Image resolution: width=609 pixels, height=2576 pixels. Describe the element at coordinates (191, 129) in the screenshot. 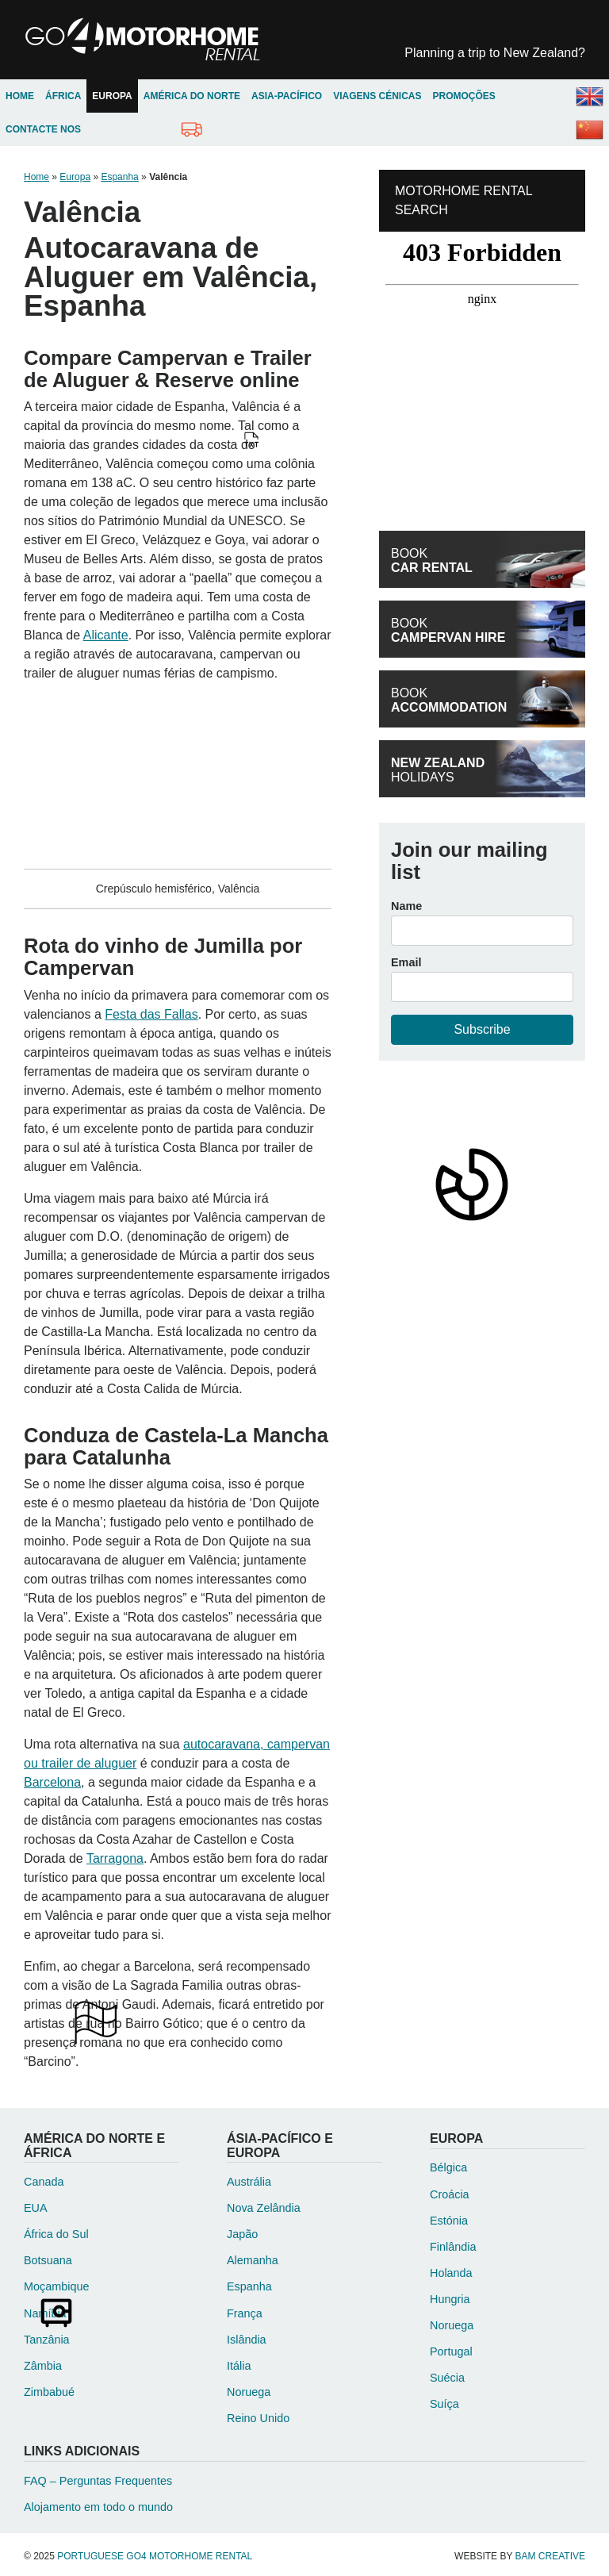

I see `track your delivery status` at that location.